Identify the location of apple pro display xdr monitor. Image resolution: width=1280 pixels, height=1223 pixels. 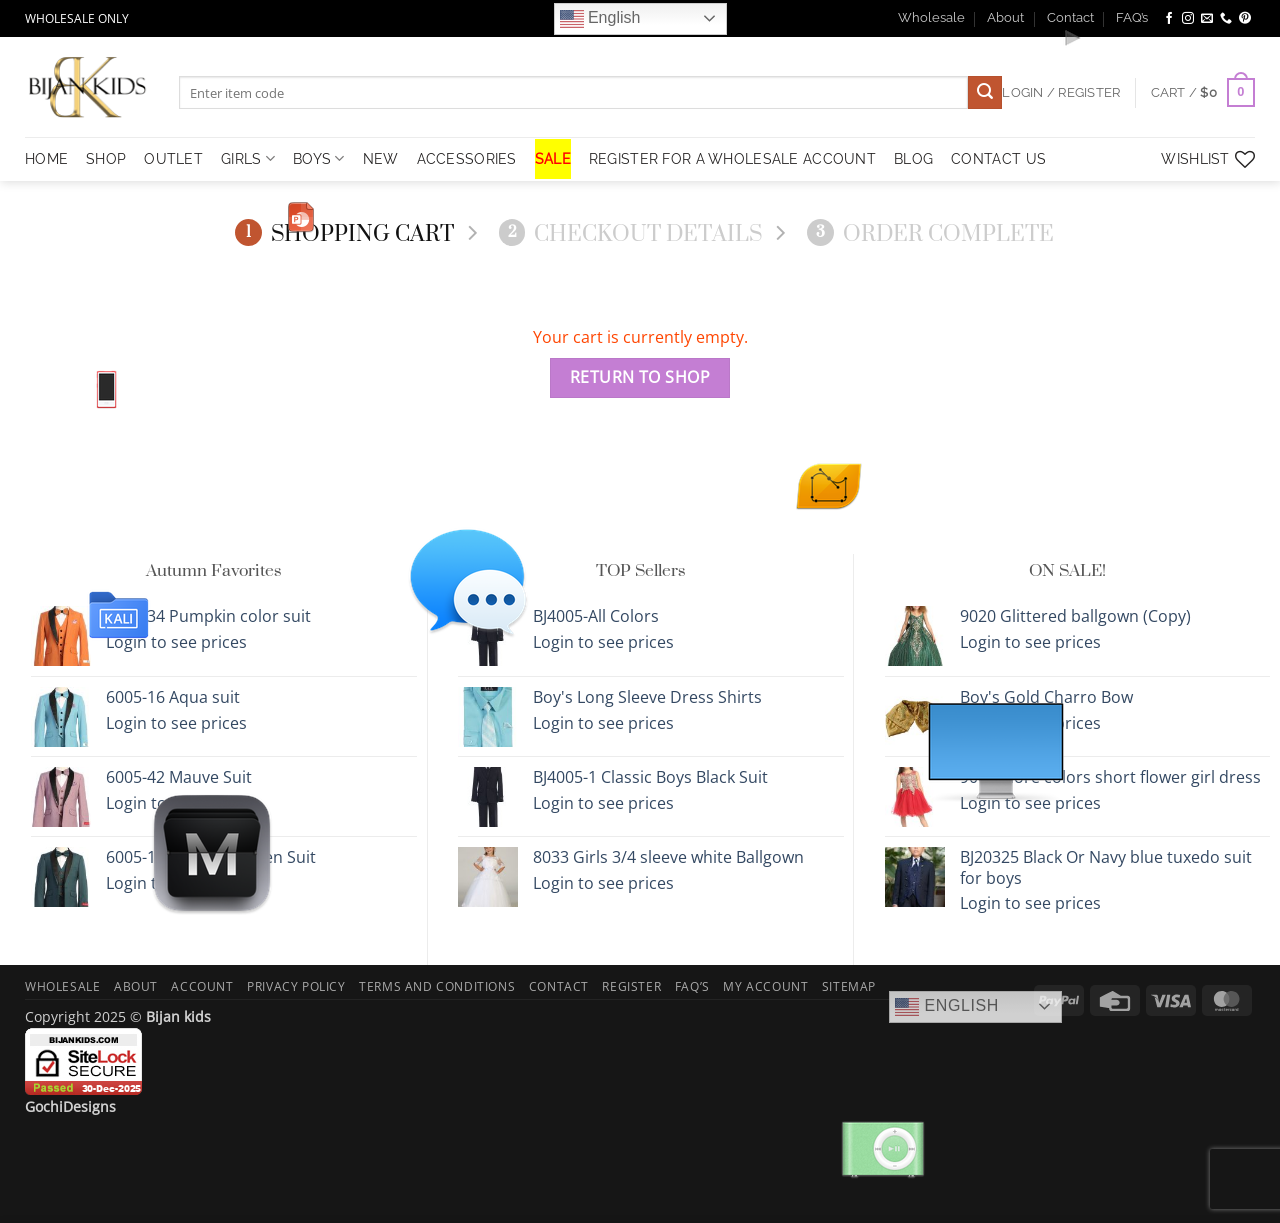
(996, 737).